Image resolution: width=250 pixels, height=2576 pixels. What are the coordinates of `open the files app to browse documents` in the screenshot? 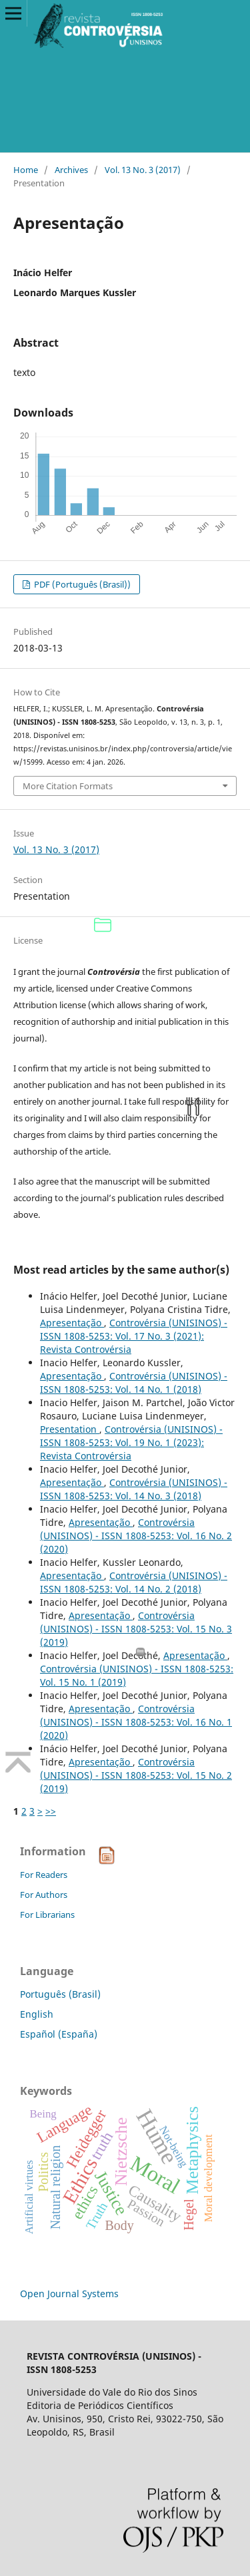 It's located at (140, 1652).